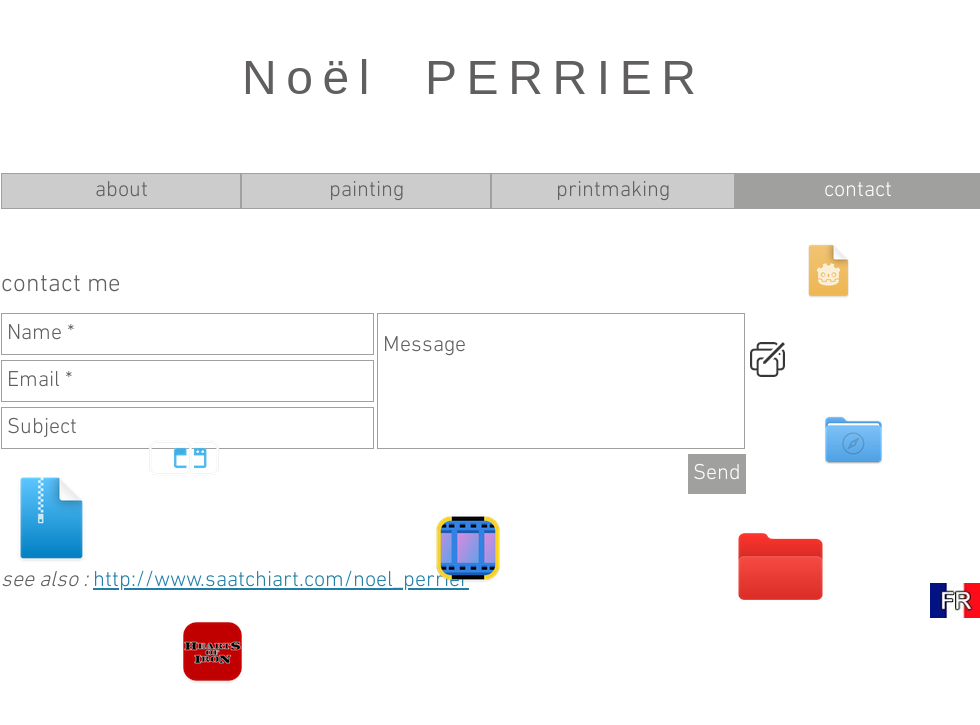  What do you see at coordinates (780, 566) in the screenshot?
I see `open folder containing files` at bounding box center [780, 566].